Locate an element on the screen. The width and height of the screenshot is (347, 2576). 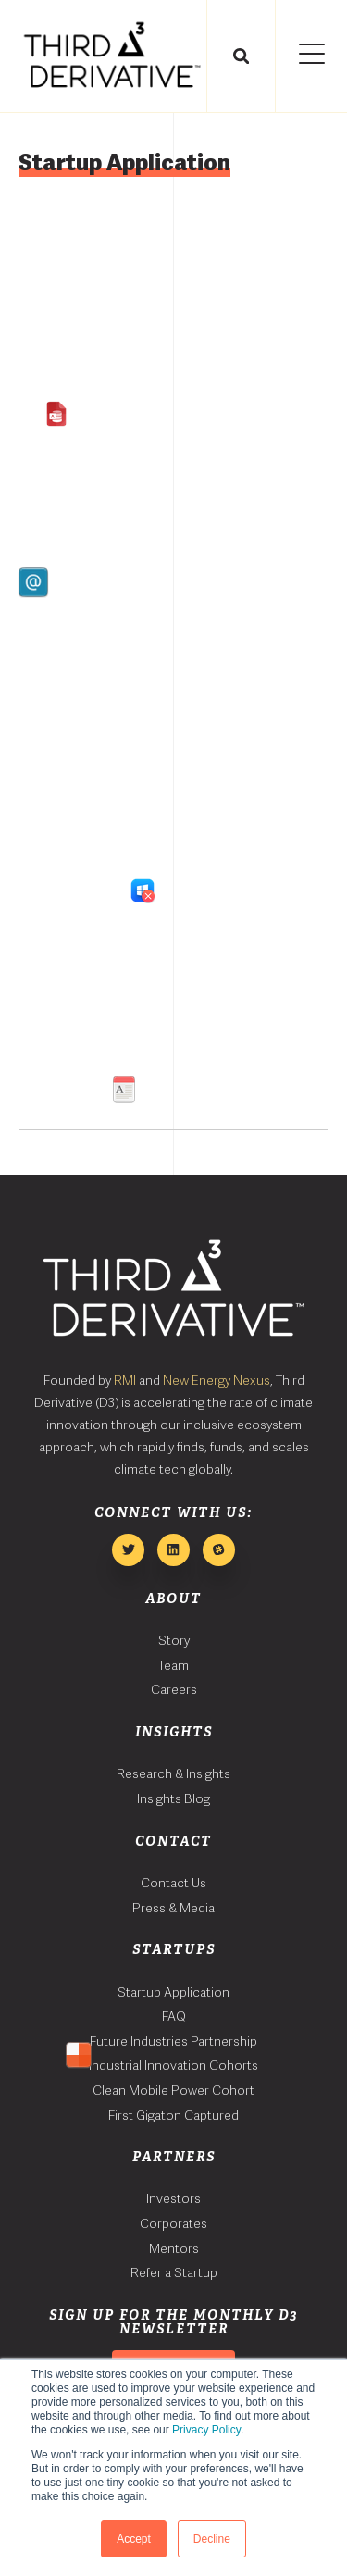
microsoft access database file is located at coordinates (56, 414).